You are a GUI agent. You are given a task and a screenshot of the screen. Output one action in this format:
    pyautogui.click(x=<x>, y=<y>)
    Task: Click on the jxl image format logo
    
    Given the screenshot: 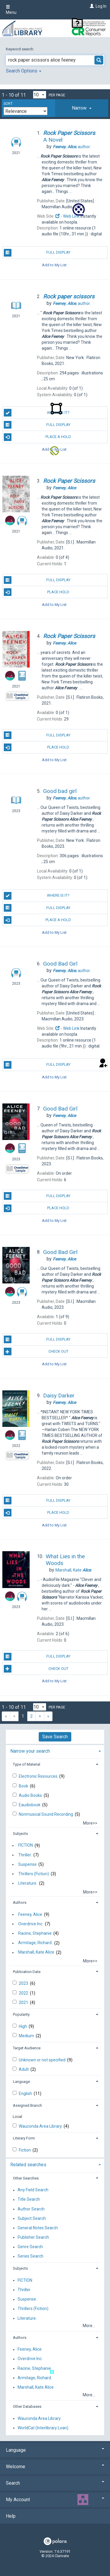 What is the action you would take?
    pyautogui.click(x=52, y=2372)
    